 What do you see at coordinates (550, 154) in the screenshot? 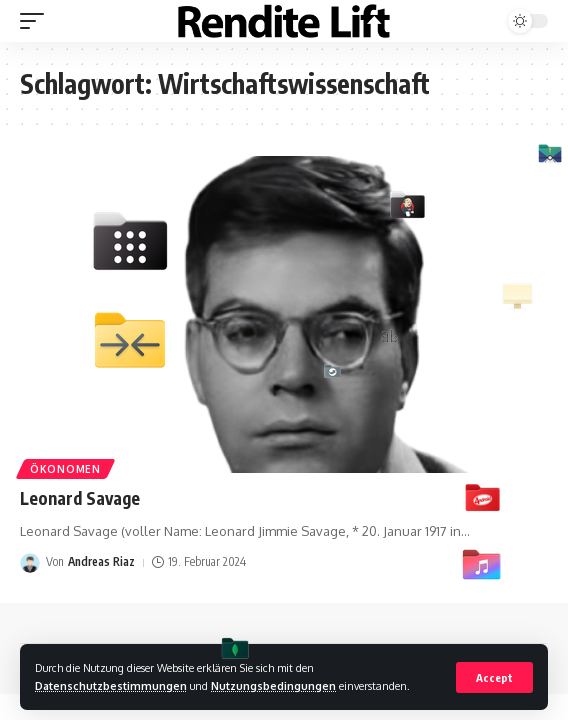
I see `folder containing pokémon lake ball game assets` at bounding box center [550, 154].